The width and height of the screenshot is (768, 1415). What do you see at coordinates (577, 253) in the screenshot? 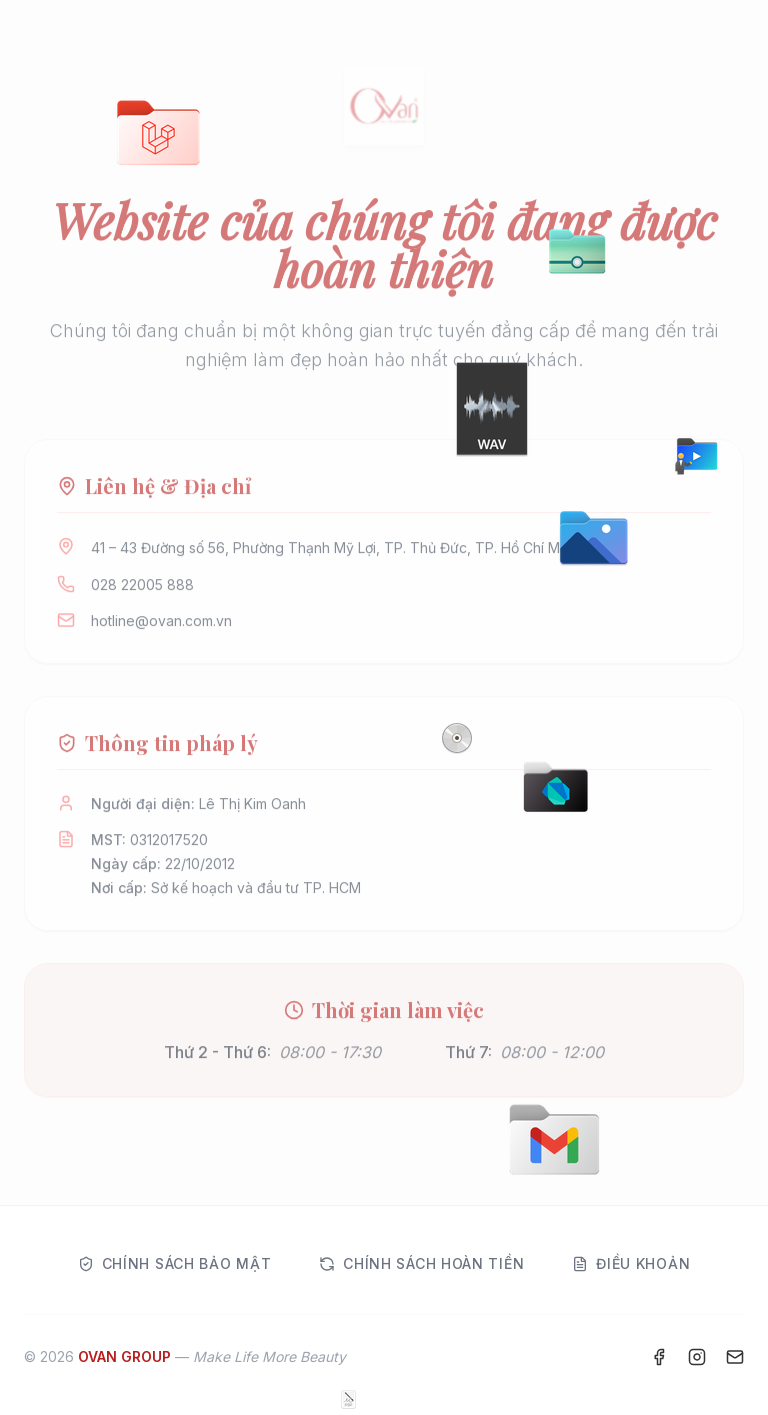
I see `open folder containing pokémon game files` at bounding box center [577, 253].